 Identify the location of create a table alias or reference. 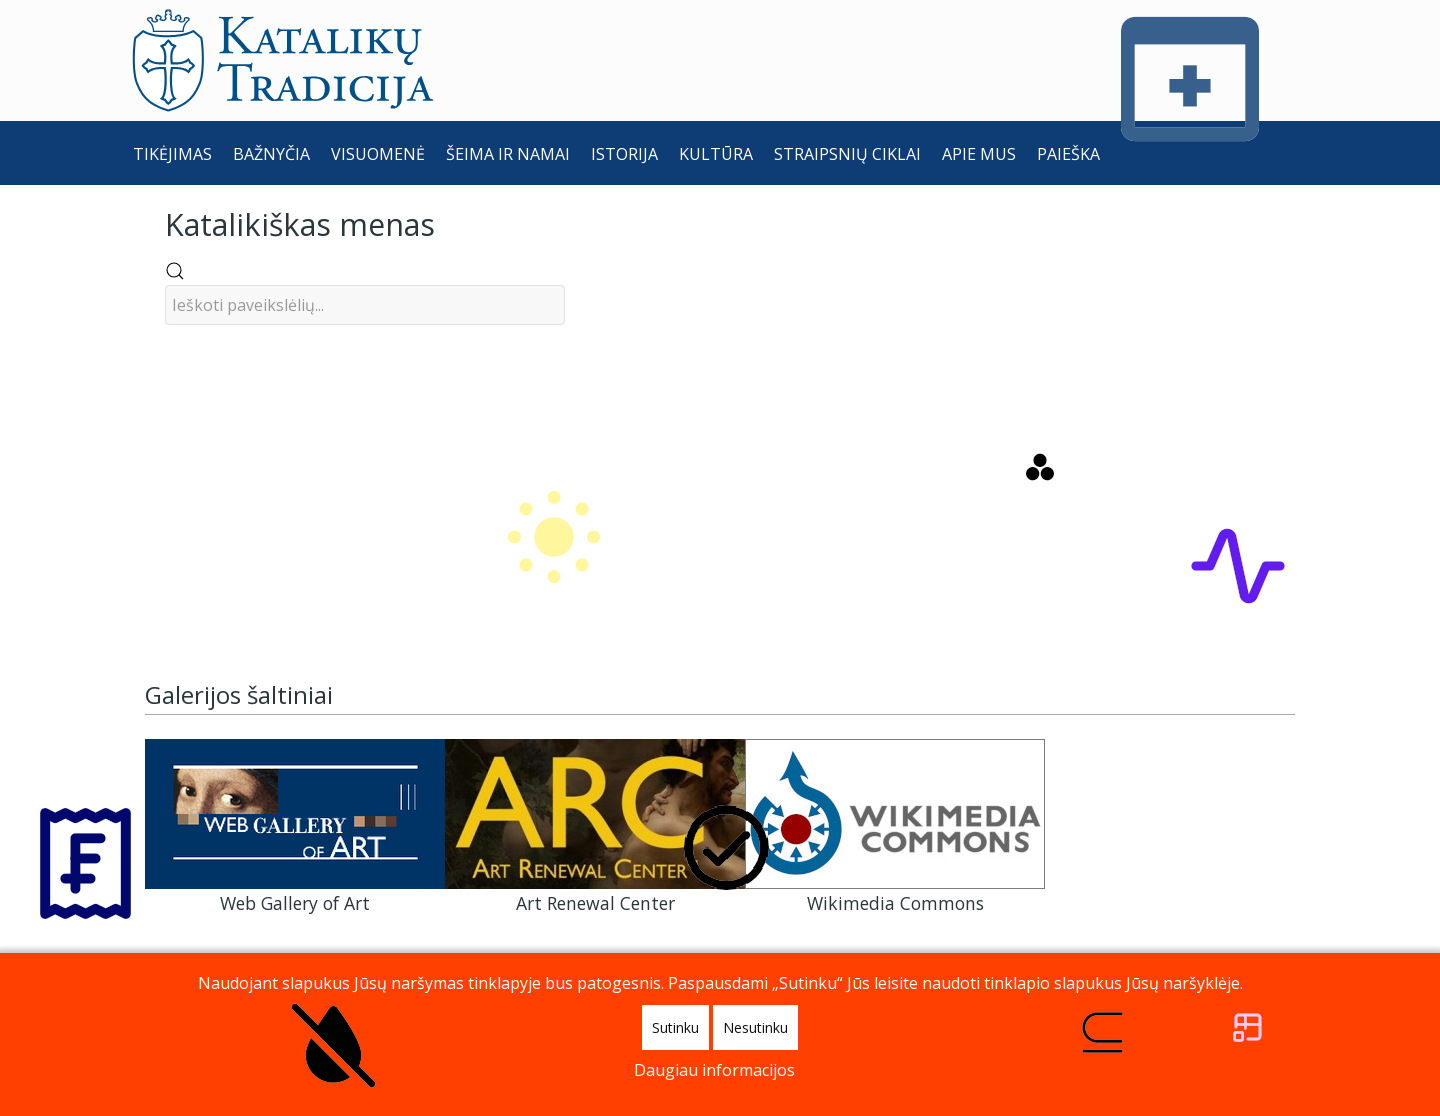
(1248, 1027).